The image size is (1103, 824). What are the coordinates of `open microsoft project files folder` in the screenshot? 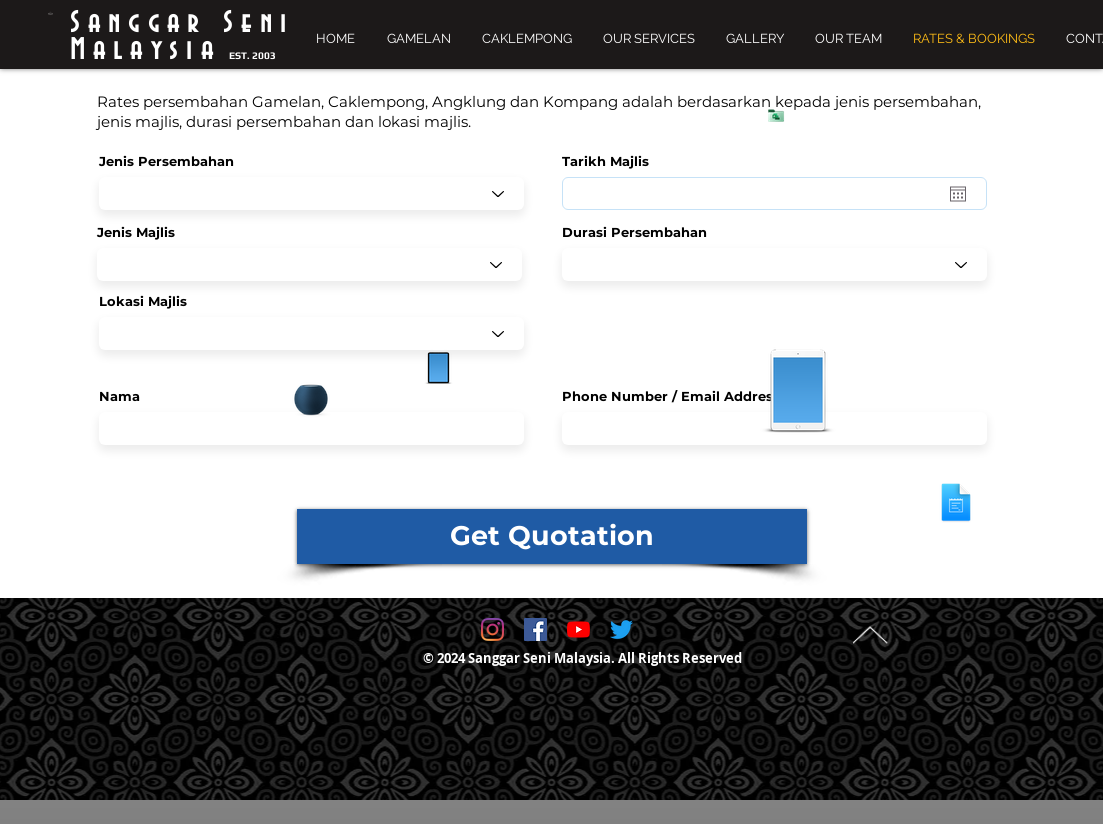 It's located at (776, 116).